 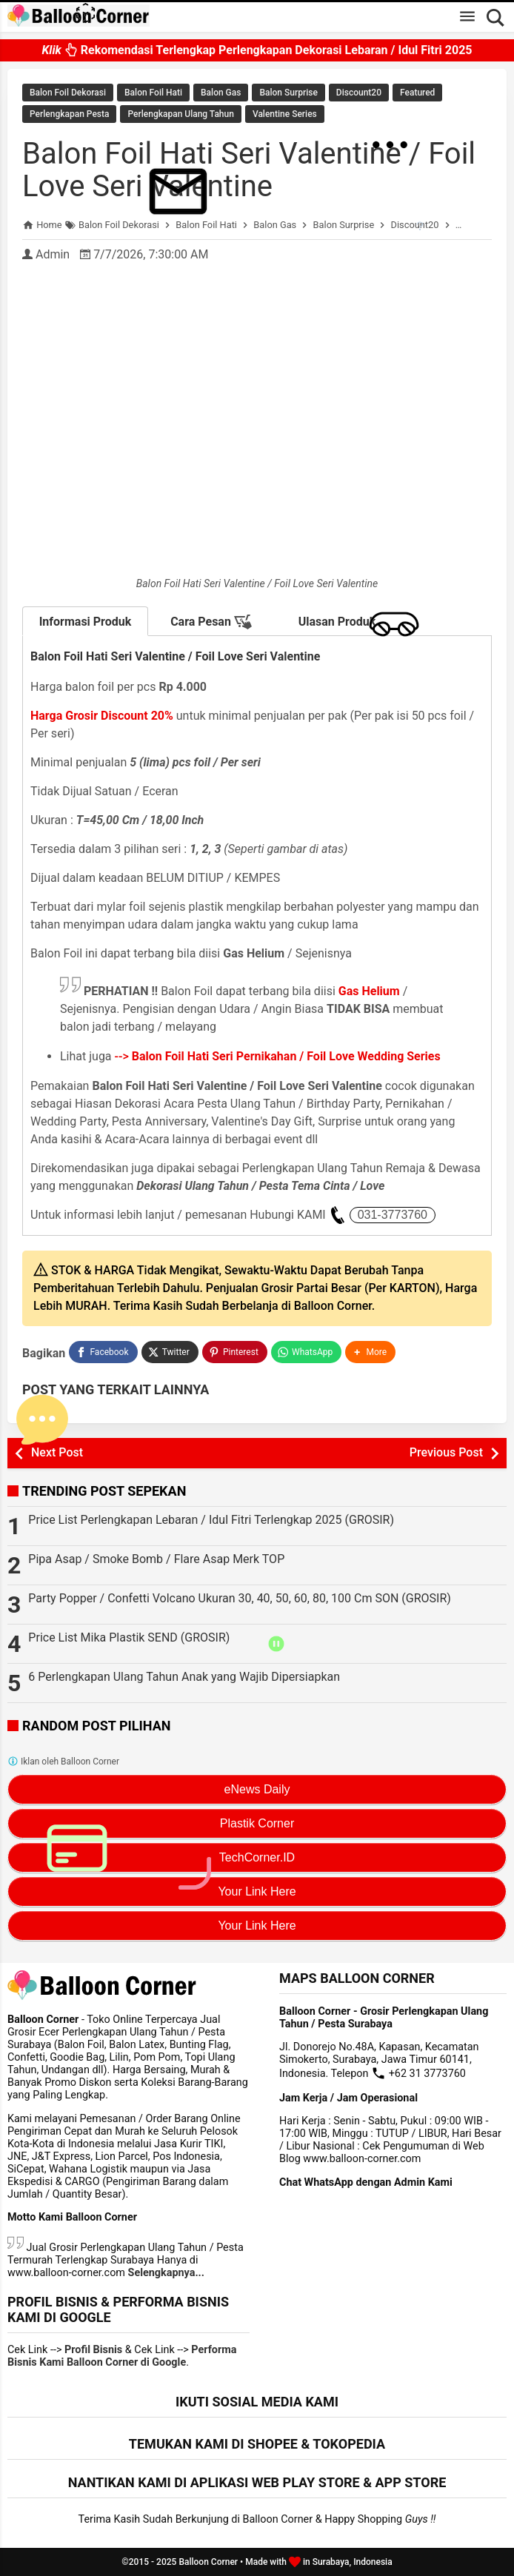 I want to click on pause media playback, so click(x=276, y=1644).